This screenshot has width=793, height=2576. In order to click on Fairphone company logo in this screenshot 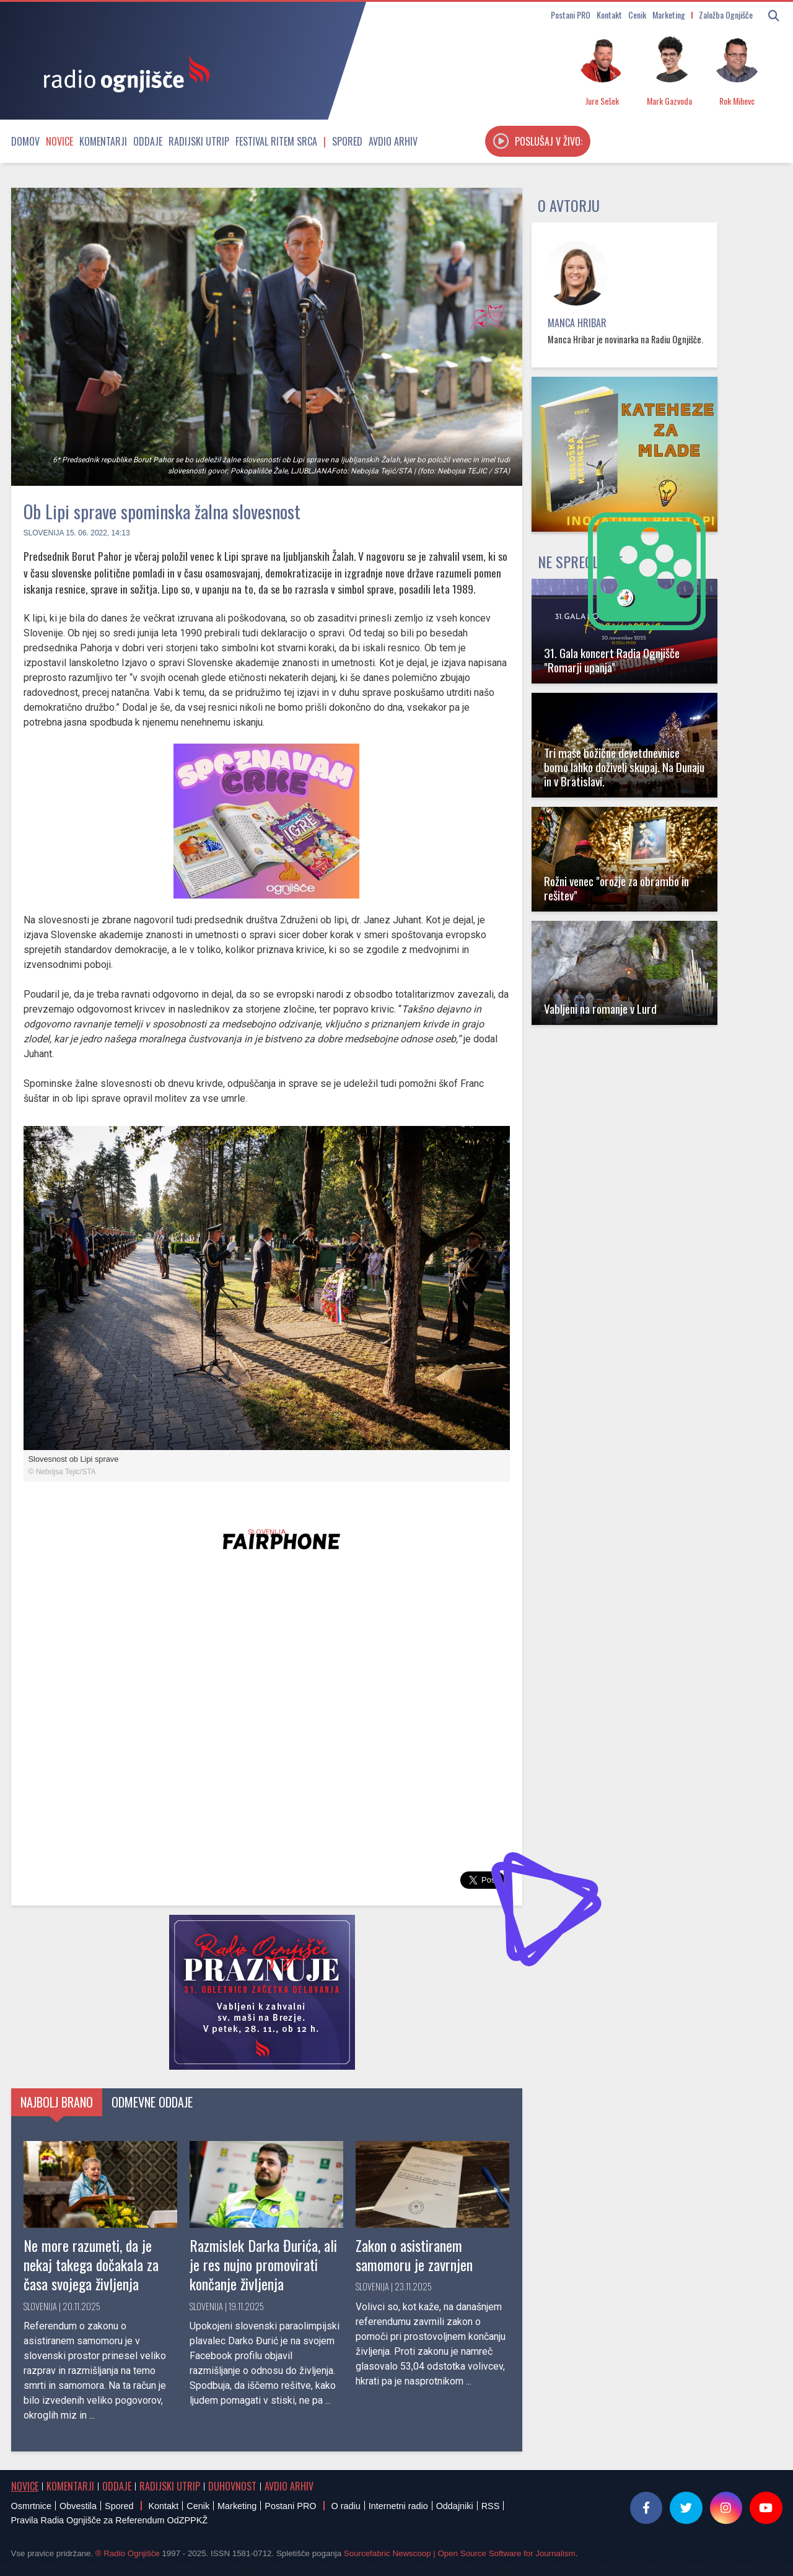, I will do `click(281, 1541)`.